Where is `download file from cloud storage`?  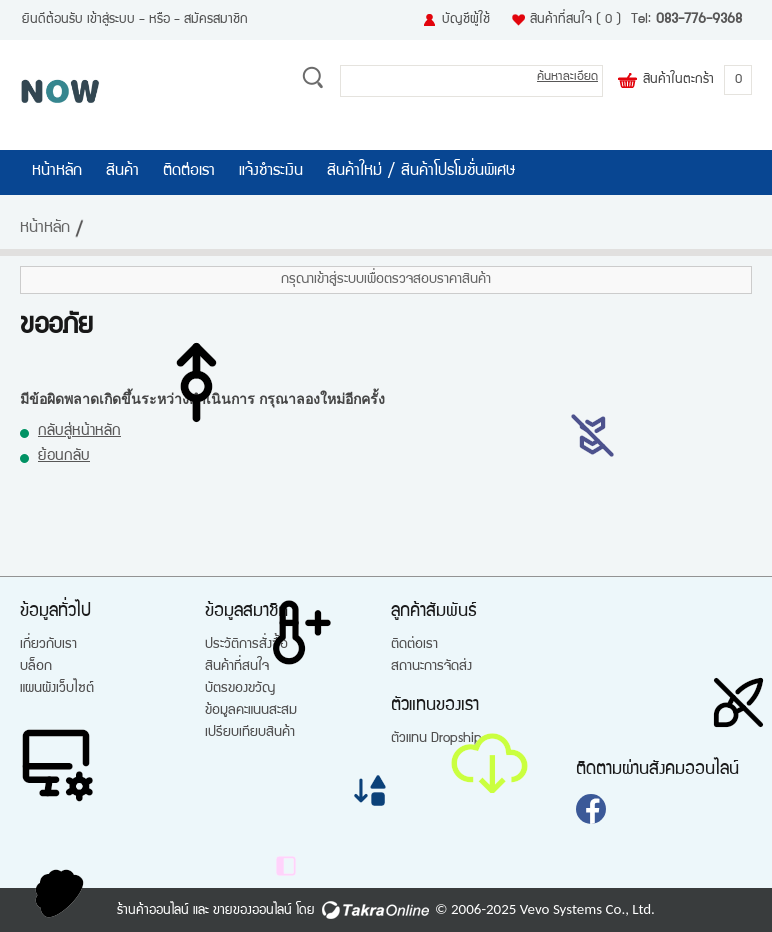 download file from cloud storage is located at coordinates (489, 760).